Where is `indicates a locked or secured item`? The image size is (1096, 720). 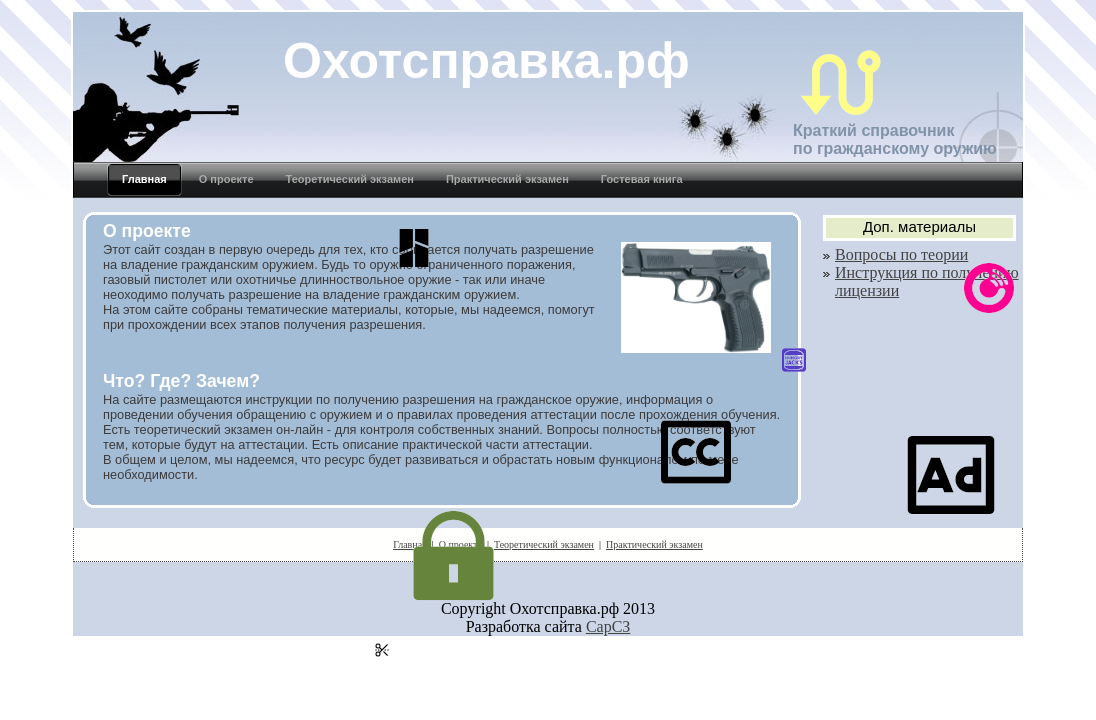
indicates a locked or secured item is located at coordinates (453, 555).